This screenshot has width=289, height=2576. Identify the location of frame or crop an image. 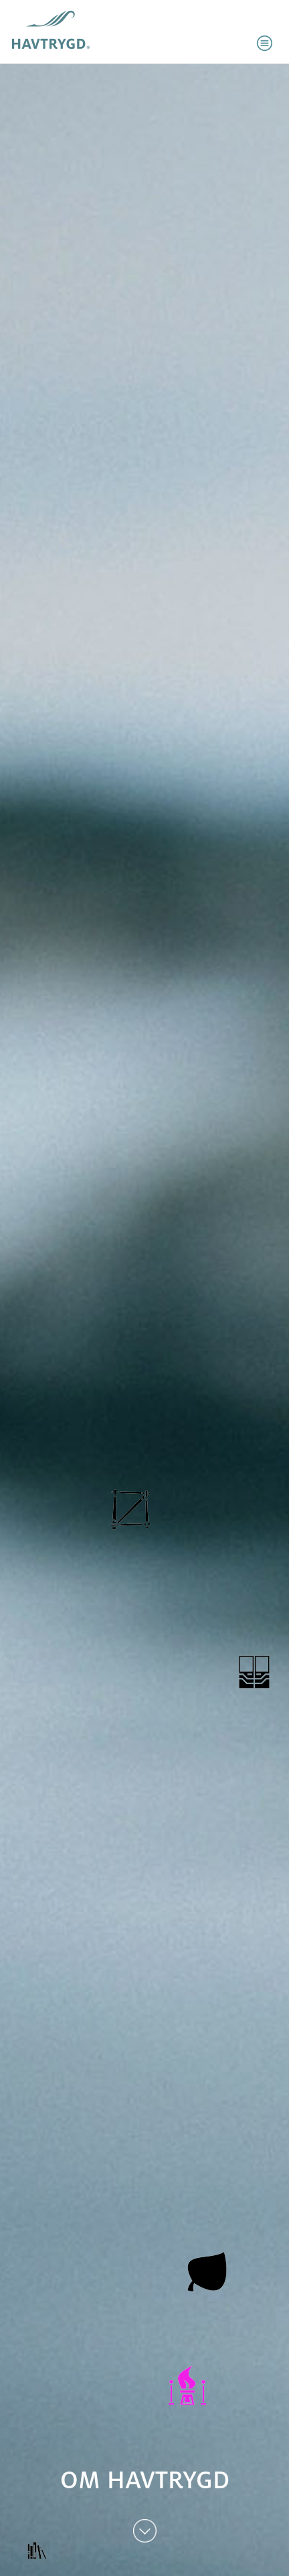
(130, 1509).